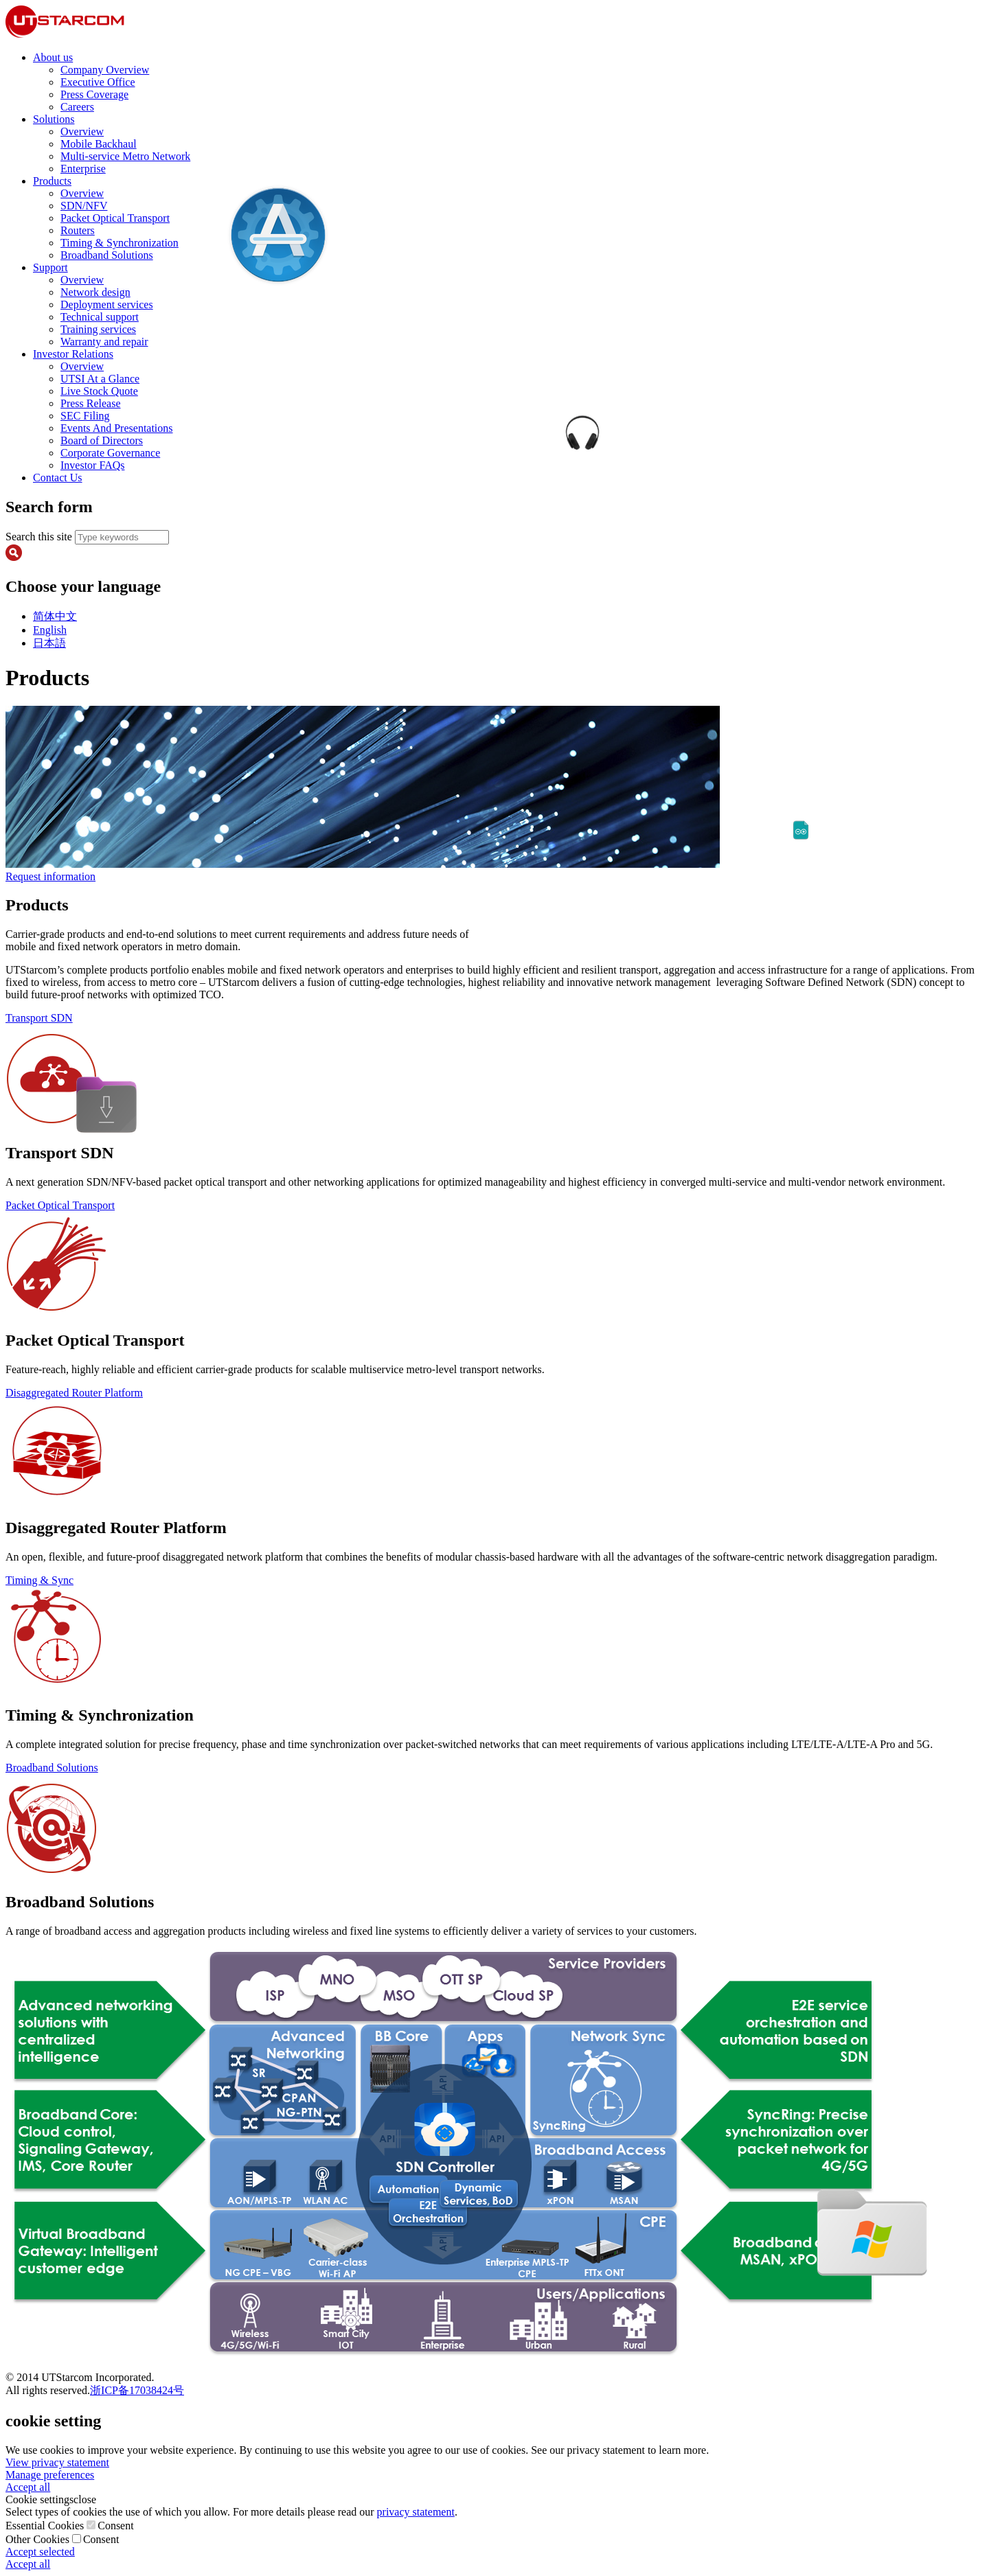  What do you see at coordinates (106, 1105) in the screenshot?
I see `open downloads folder` at bounding box center [106, 1105].